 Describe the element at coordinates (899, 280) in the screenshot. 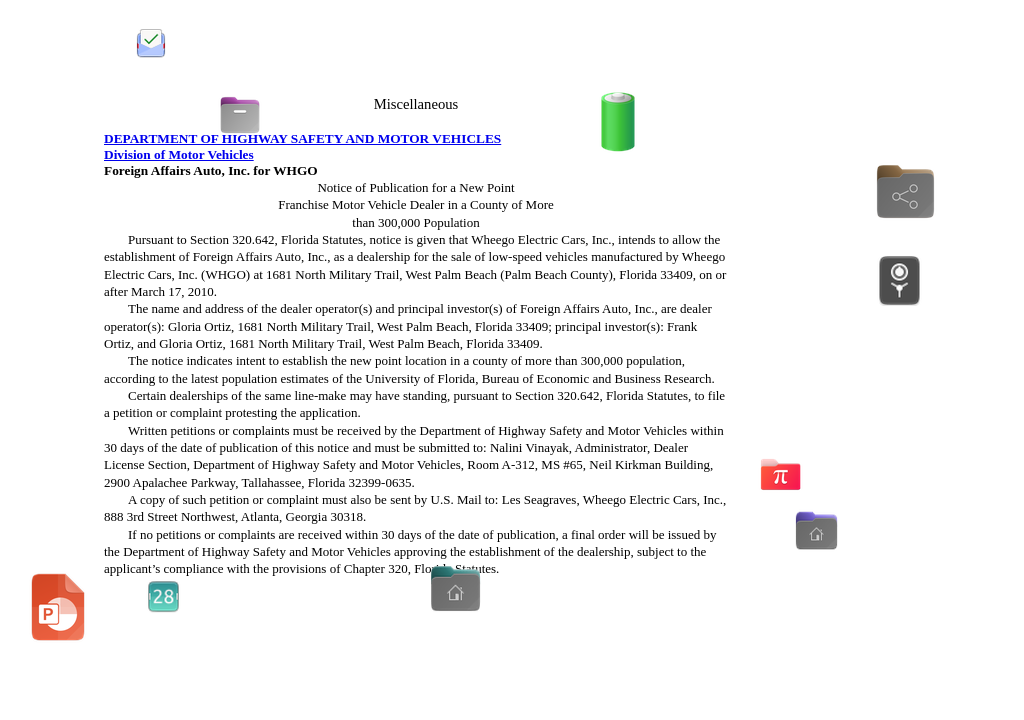

I see `archive selected email messages` at that location.